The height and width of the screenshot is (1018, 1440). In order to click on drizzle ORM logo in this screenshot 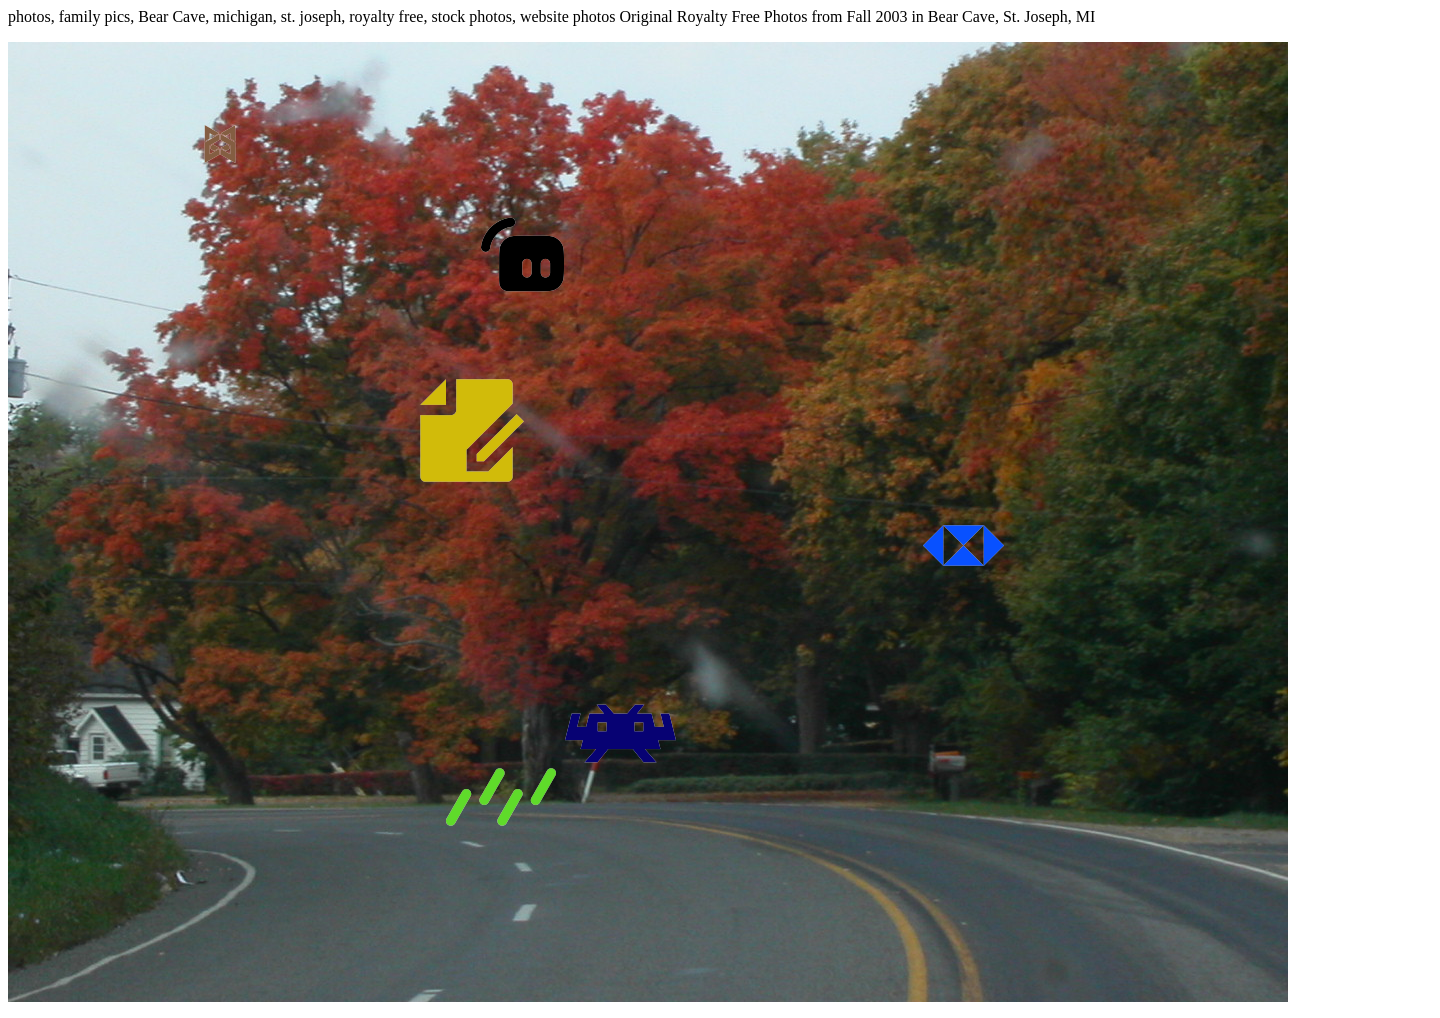, I will do `click(501, 797)`.